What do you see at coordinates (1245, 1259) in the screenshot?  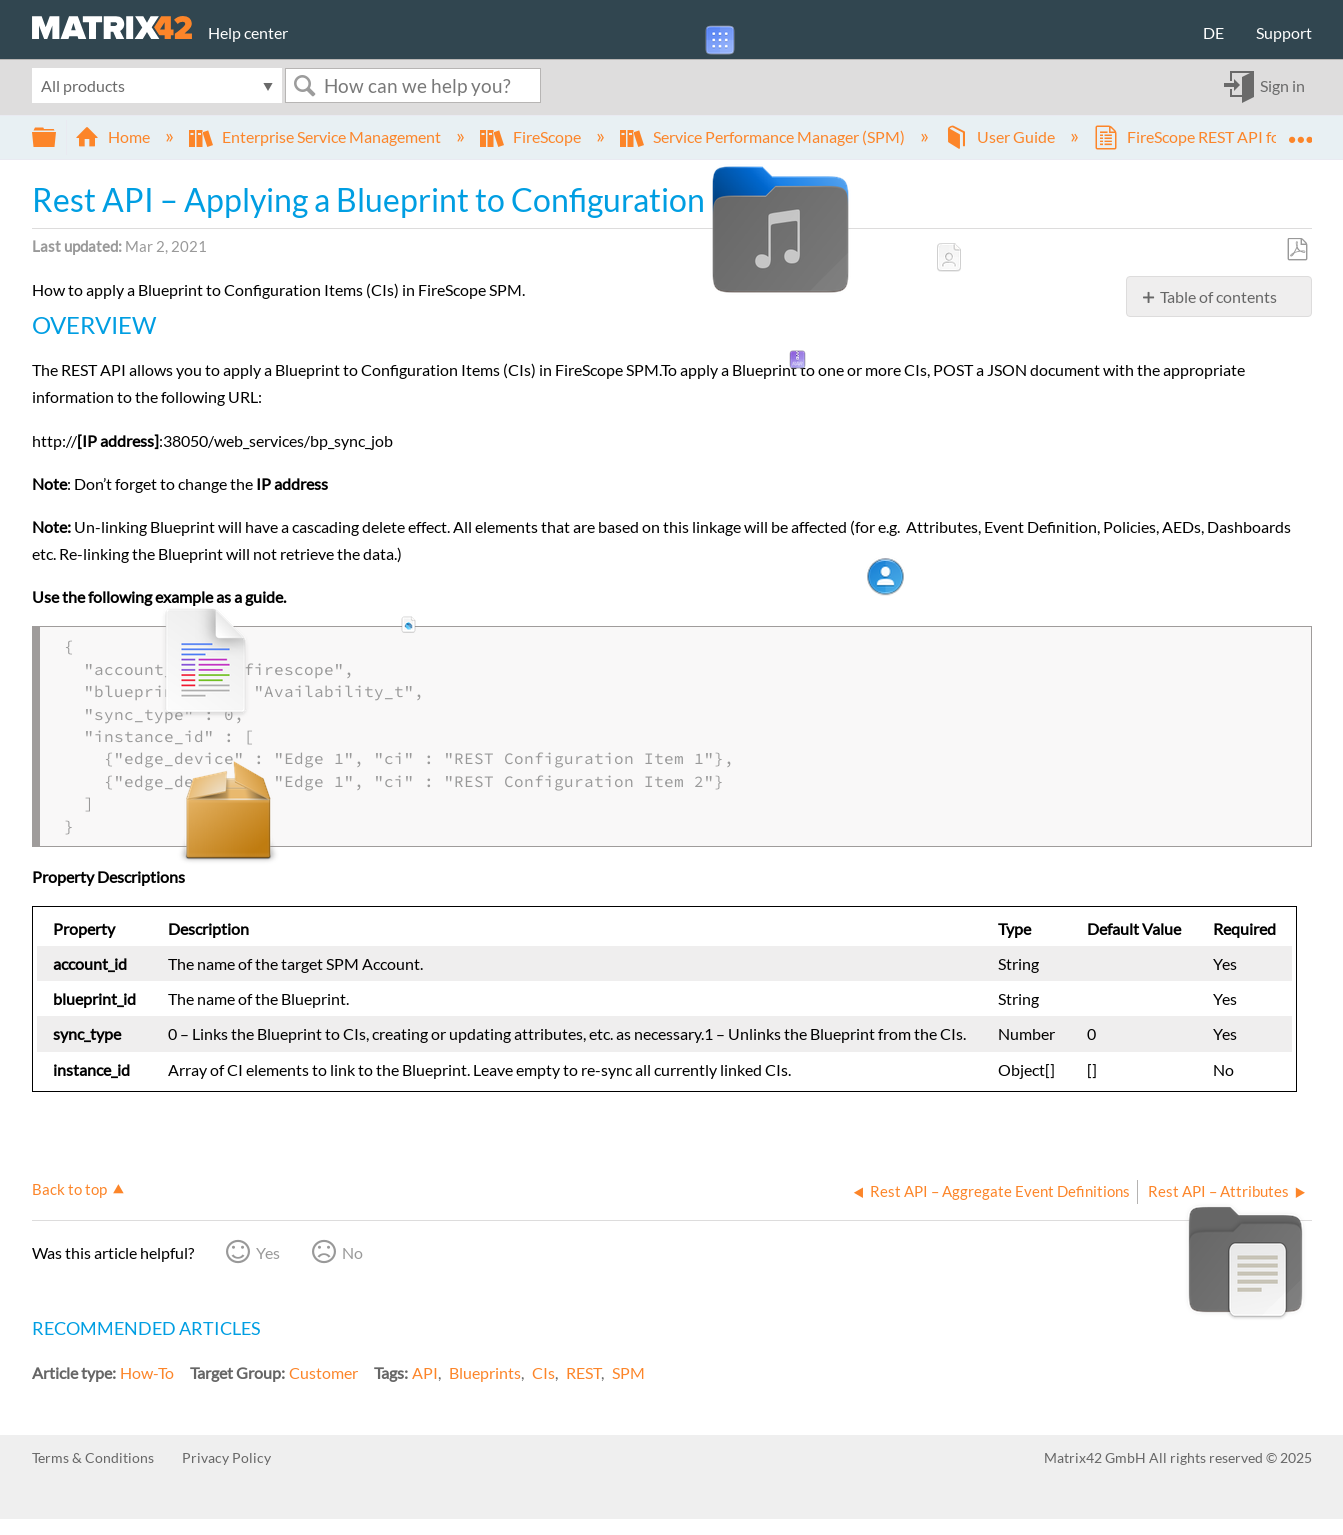 I see `open an existing document or file` at bounding box center [1245, 1259].